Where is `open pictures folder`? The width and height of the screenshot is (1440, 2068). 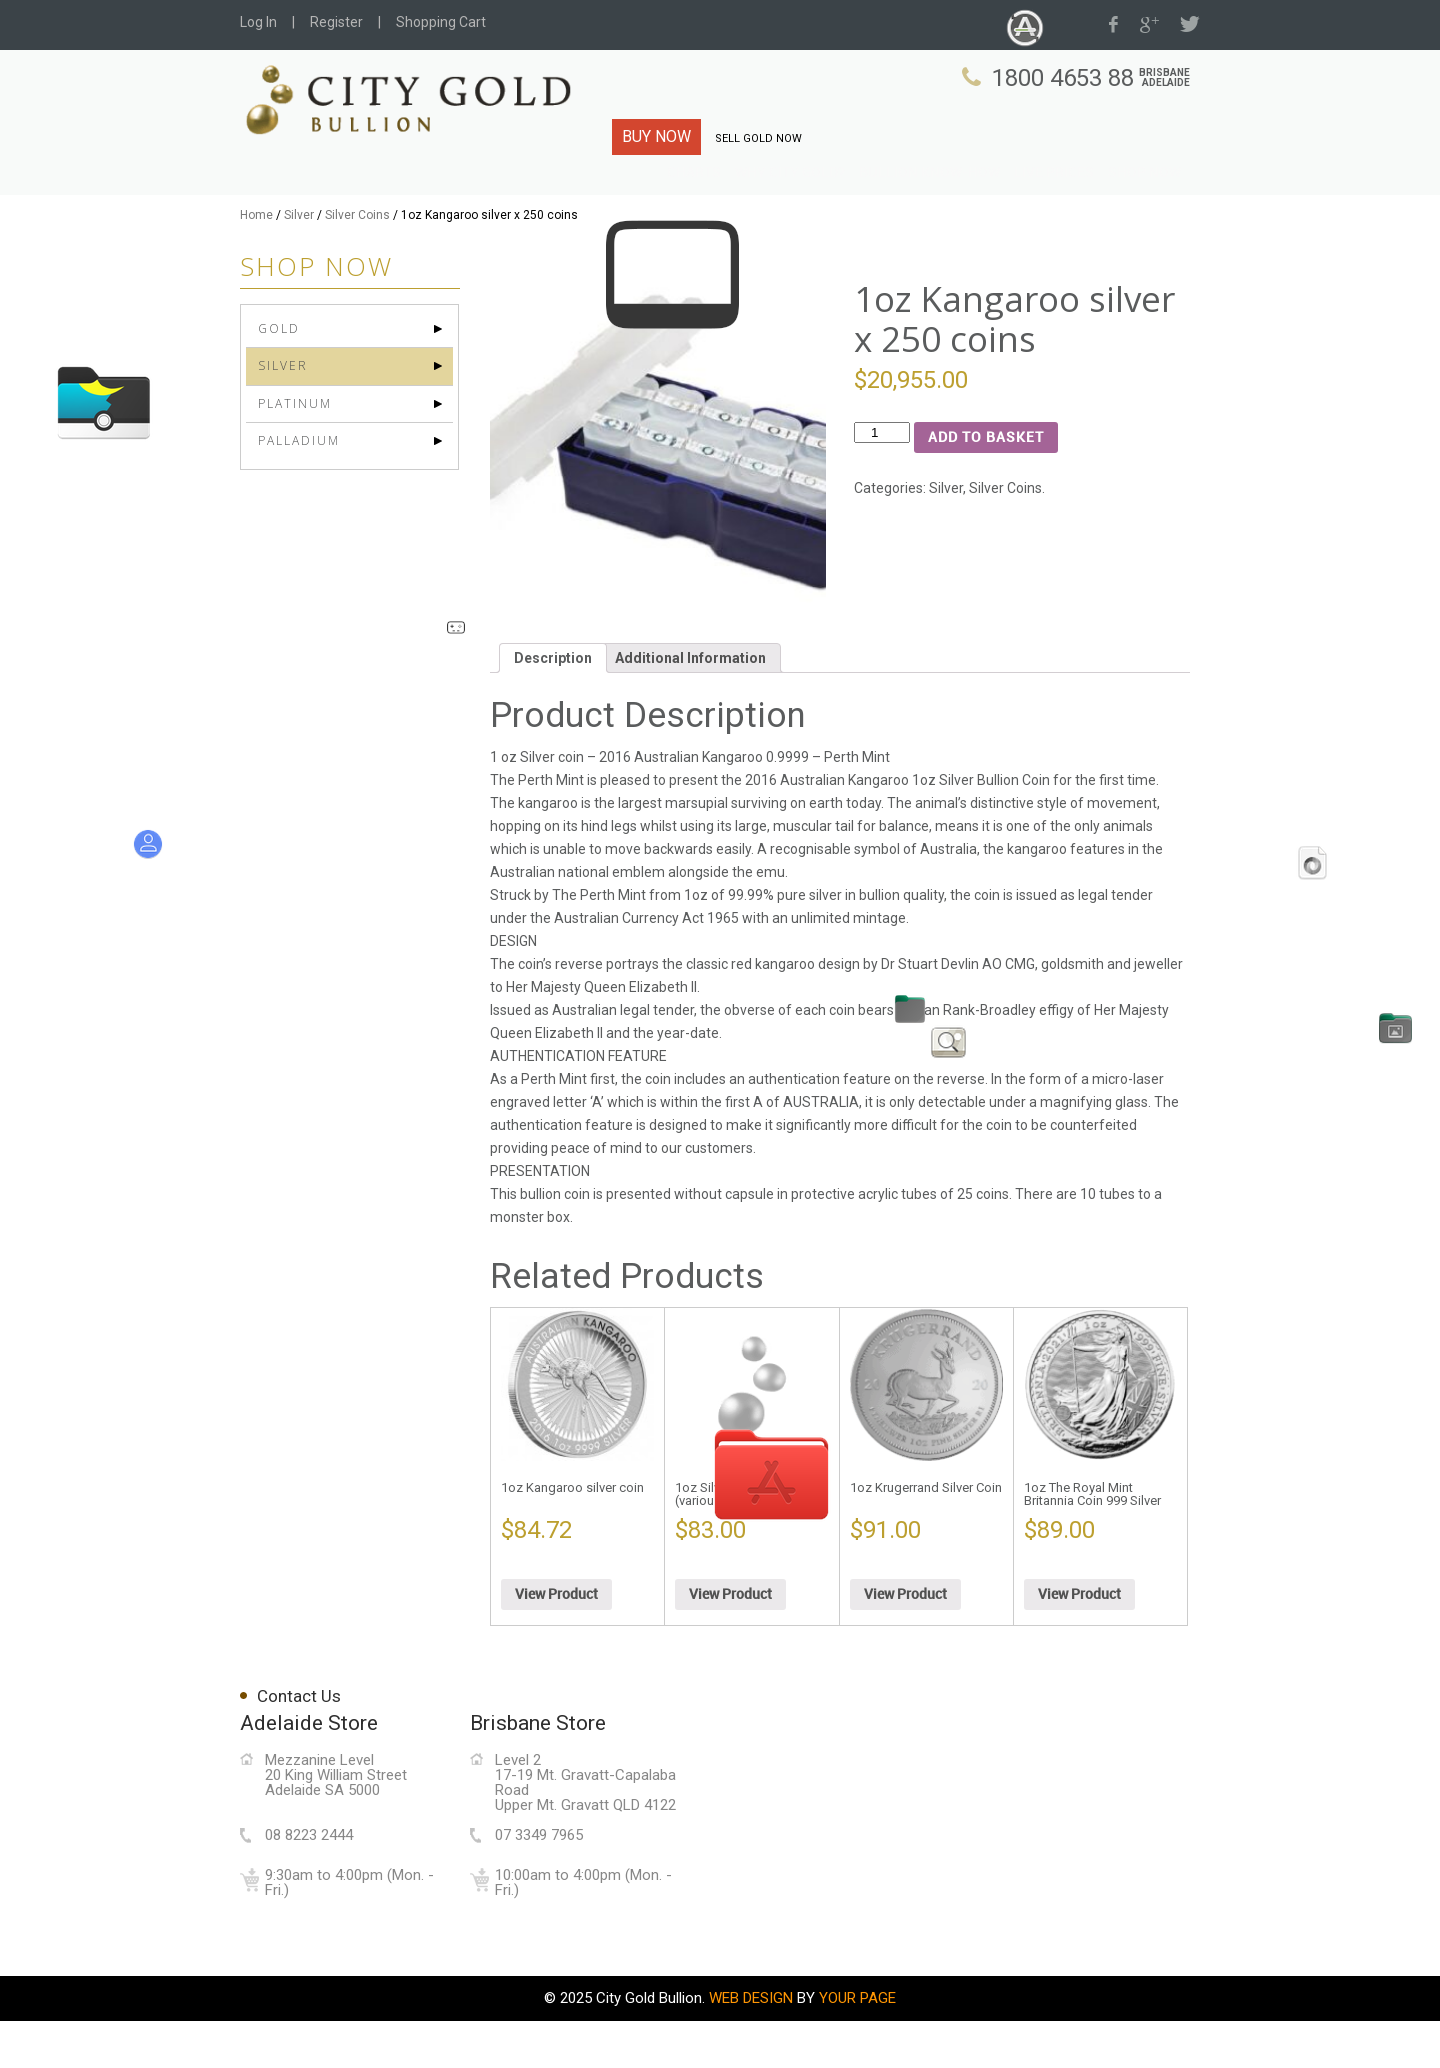 open pictures folder is located at coordinates (1395, 1027).